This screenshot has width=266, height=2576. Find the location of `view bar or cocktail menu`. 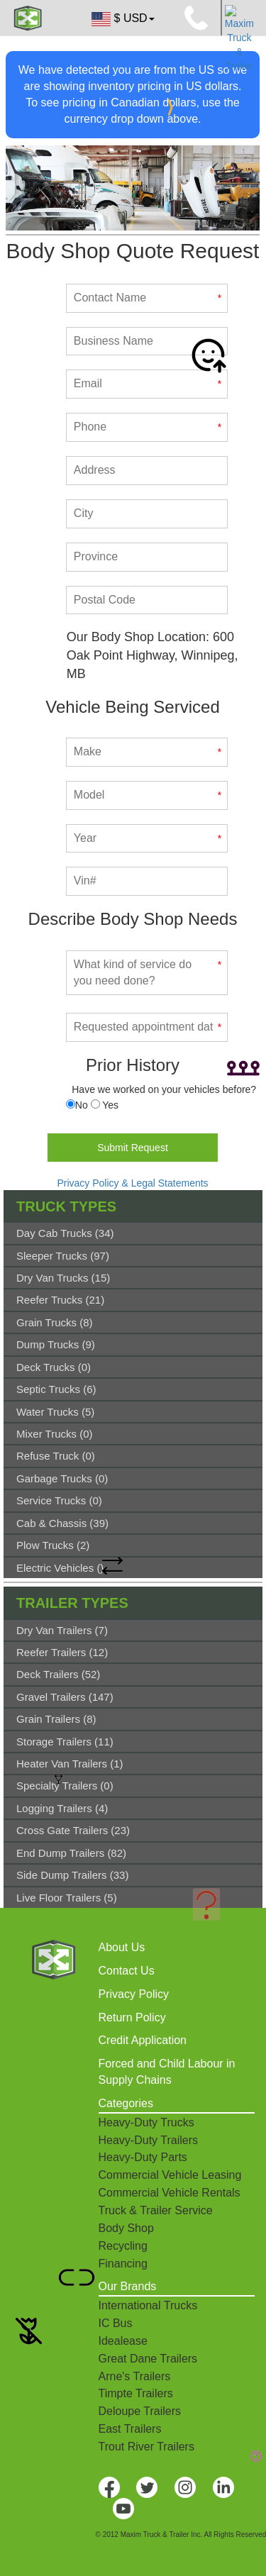

view bar or cocktail menu is located at coordinates (58, 1779).